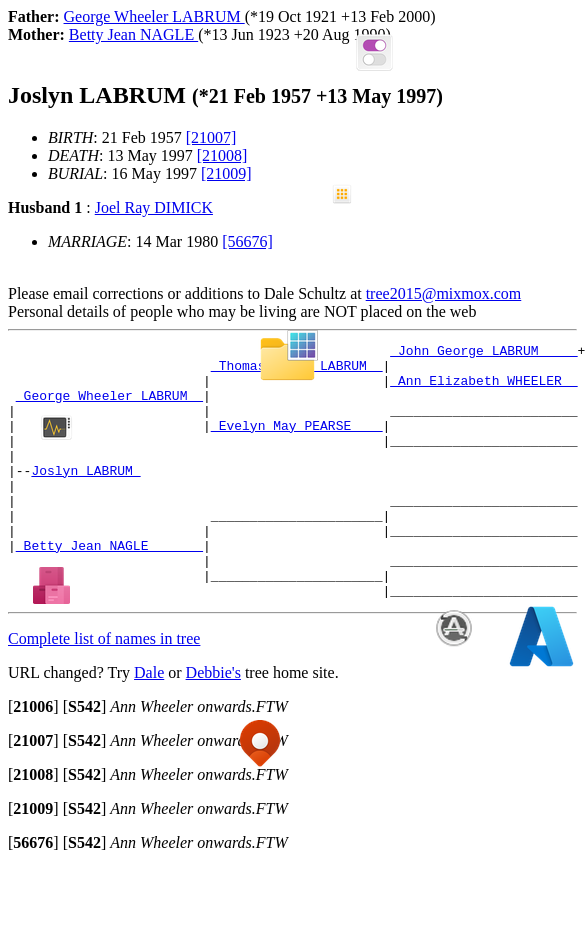 Image resolution: width=585 pixels, height=937 pixels. What do you see at coordinates (342, 194) in the screenshot?
I see `view items in grid layout` at bounding box center [342, 194].